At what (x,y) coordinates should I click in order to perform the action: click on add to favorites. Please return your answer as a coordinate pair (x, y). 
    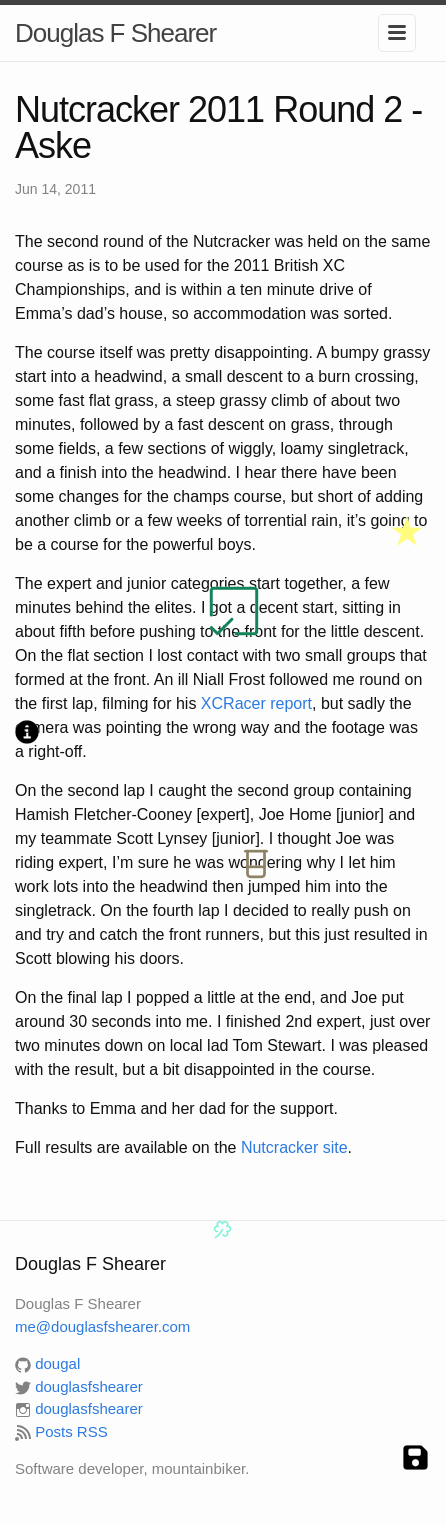
    Looking at the image, I should click on (407, 531).